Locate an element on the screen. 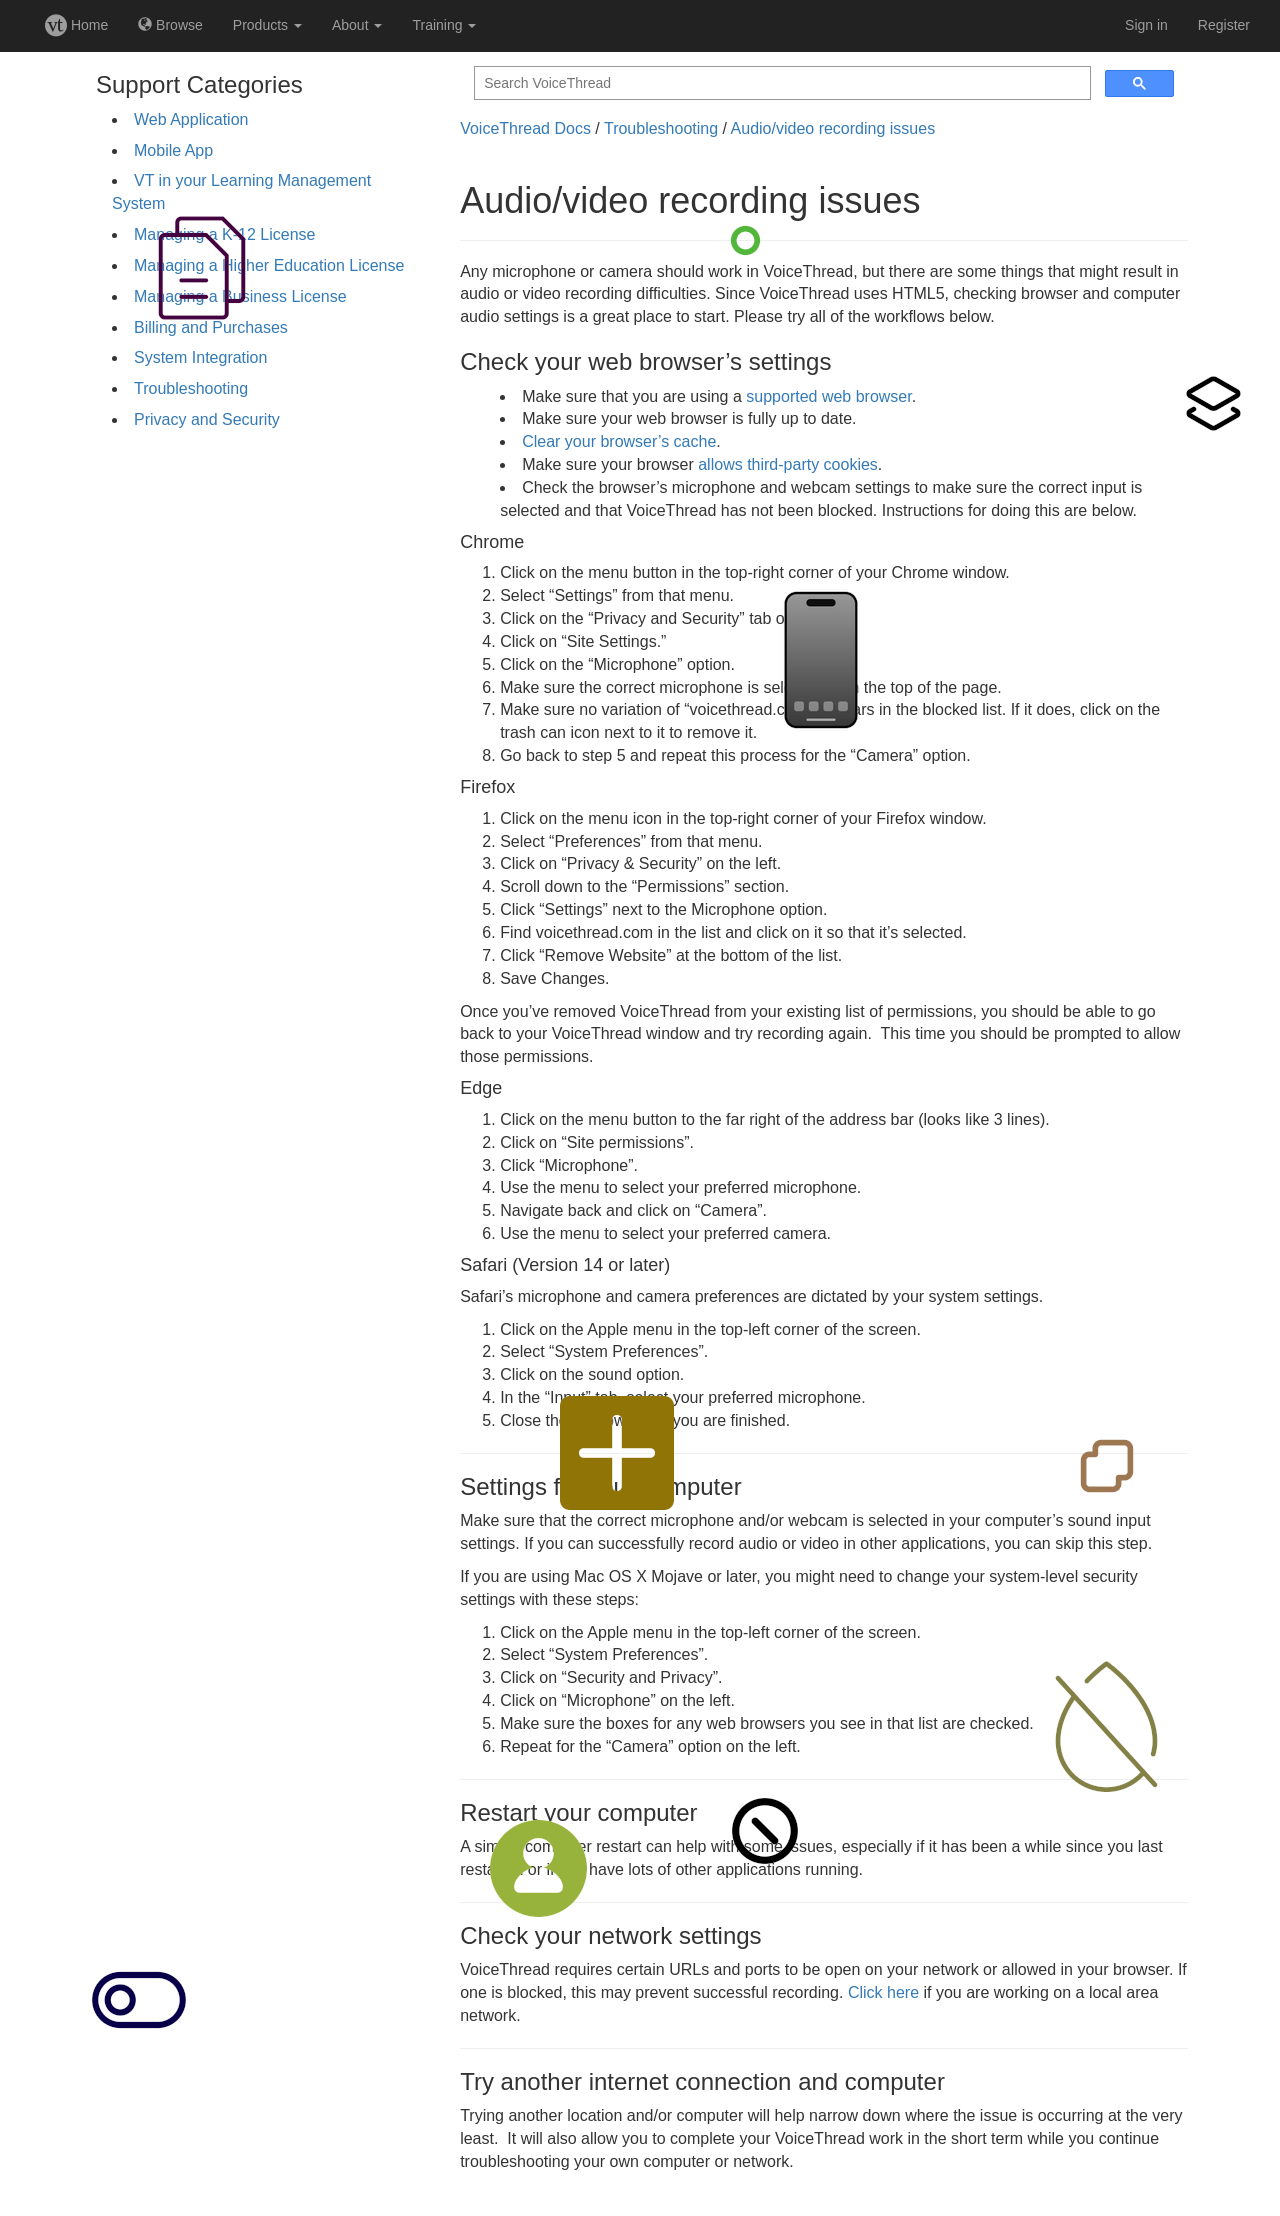 This screenshot has height=2216, width=1280. view all documents is located at coordinates (202, 268).